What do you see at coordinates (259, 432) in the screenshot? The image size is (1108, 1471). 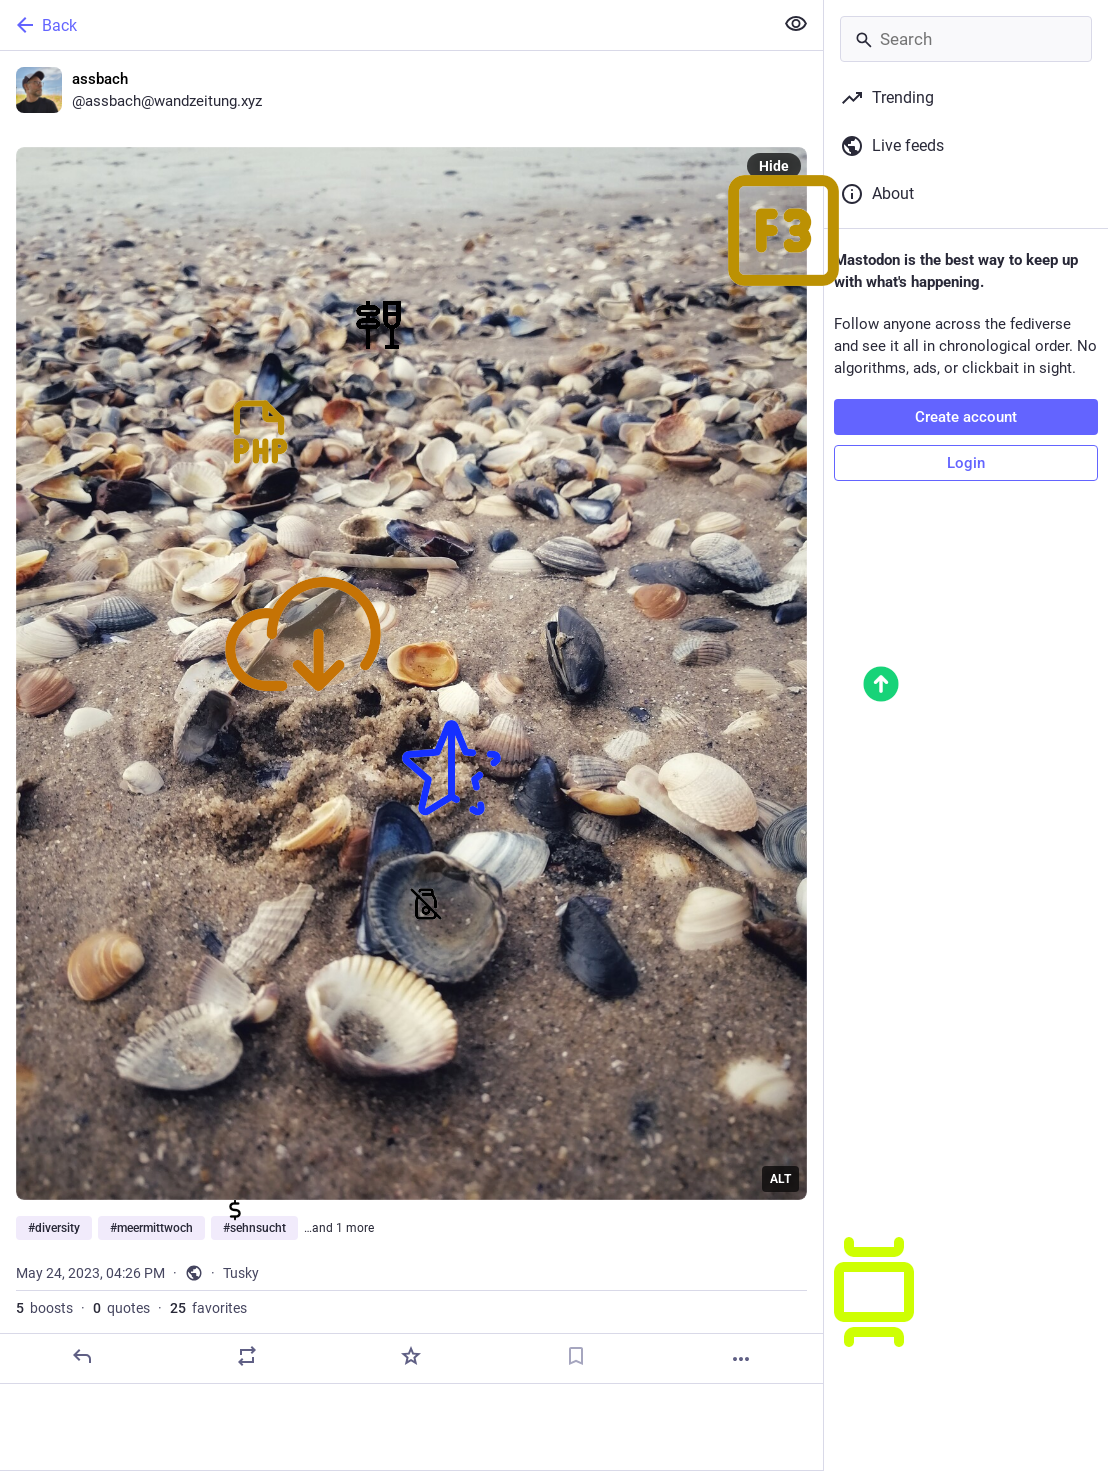 I see `indicates a PHP file type` at bounding box center [259, 432].